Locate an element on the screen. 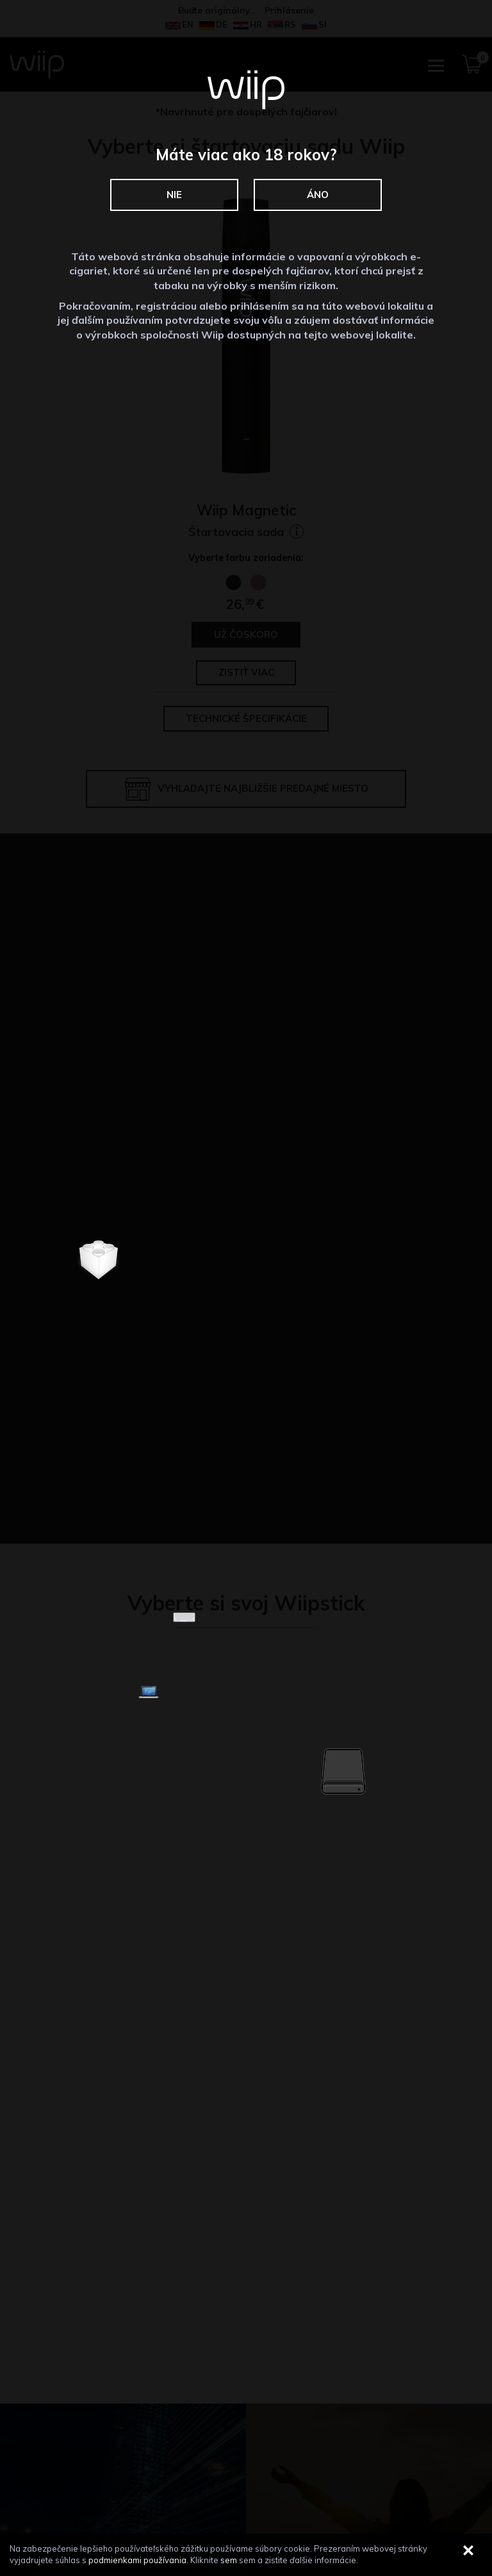 This screenshot has height=2576, width=492. a quicklook plugin or generator component is located at coordinates (98, 1260).